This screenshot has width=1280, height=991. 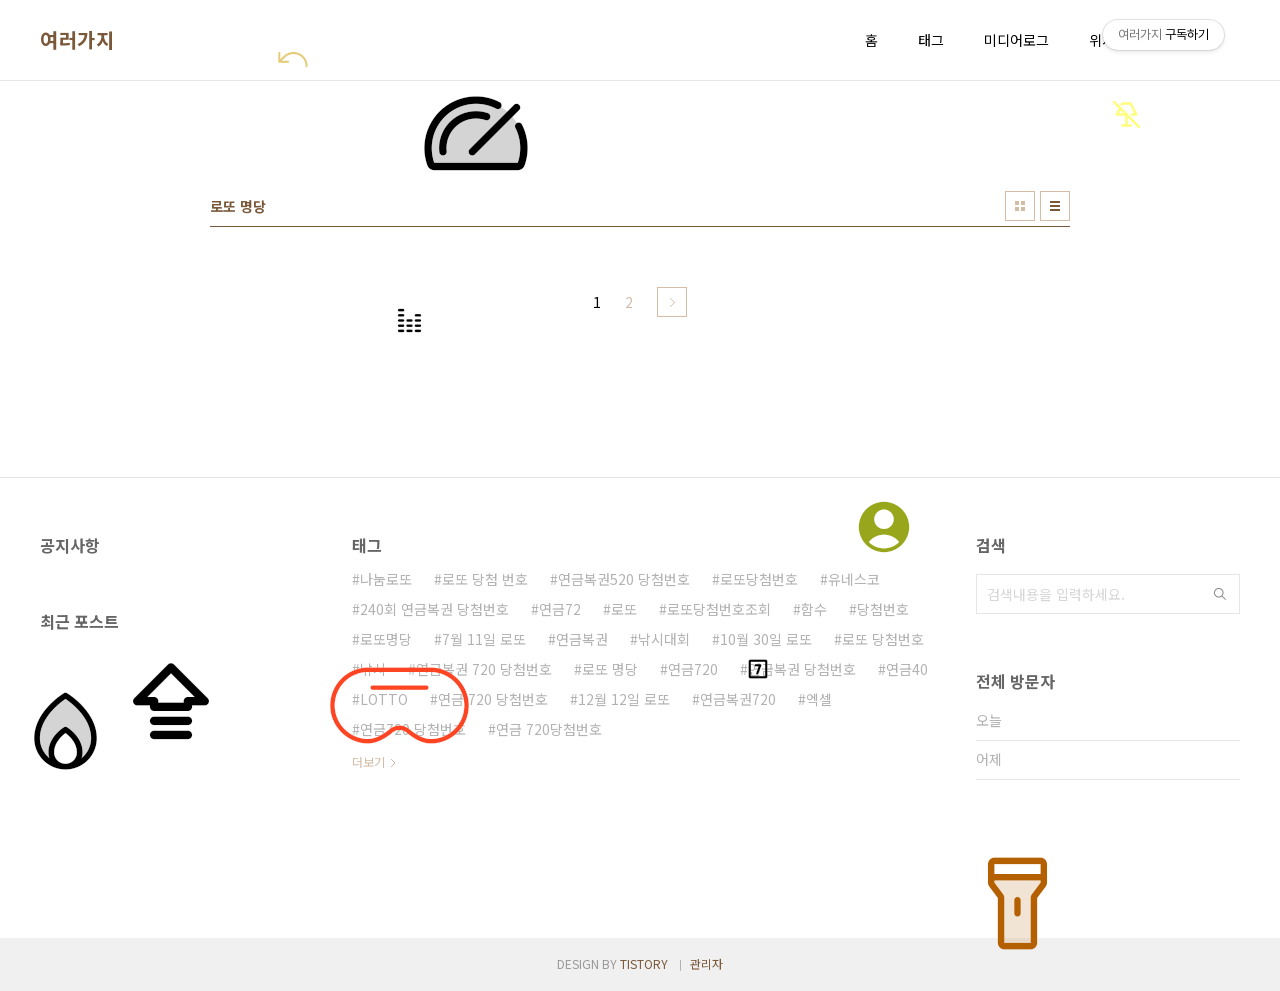 I want to click on indicates trending or popular content, so click(x=65, y=732).